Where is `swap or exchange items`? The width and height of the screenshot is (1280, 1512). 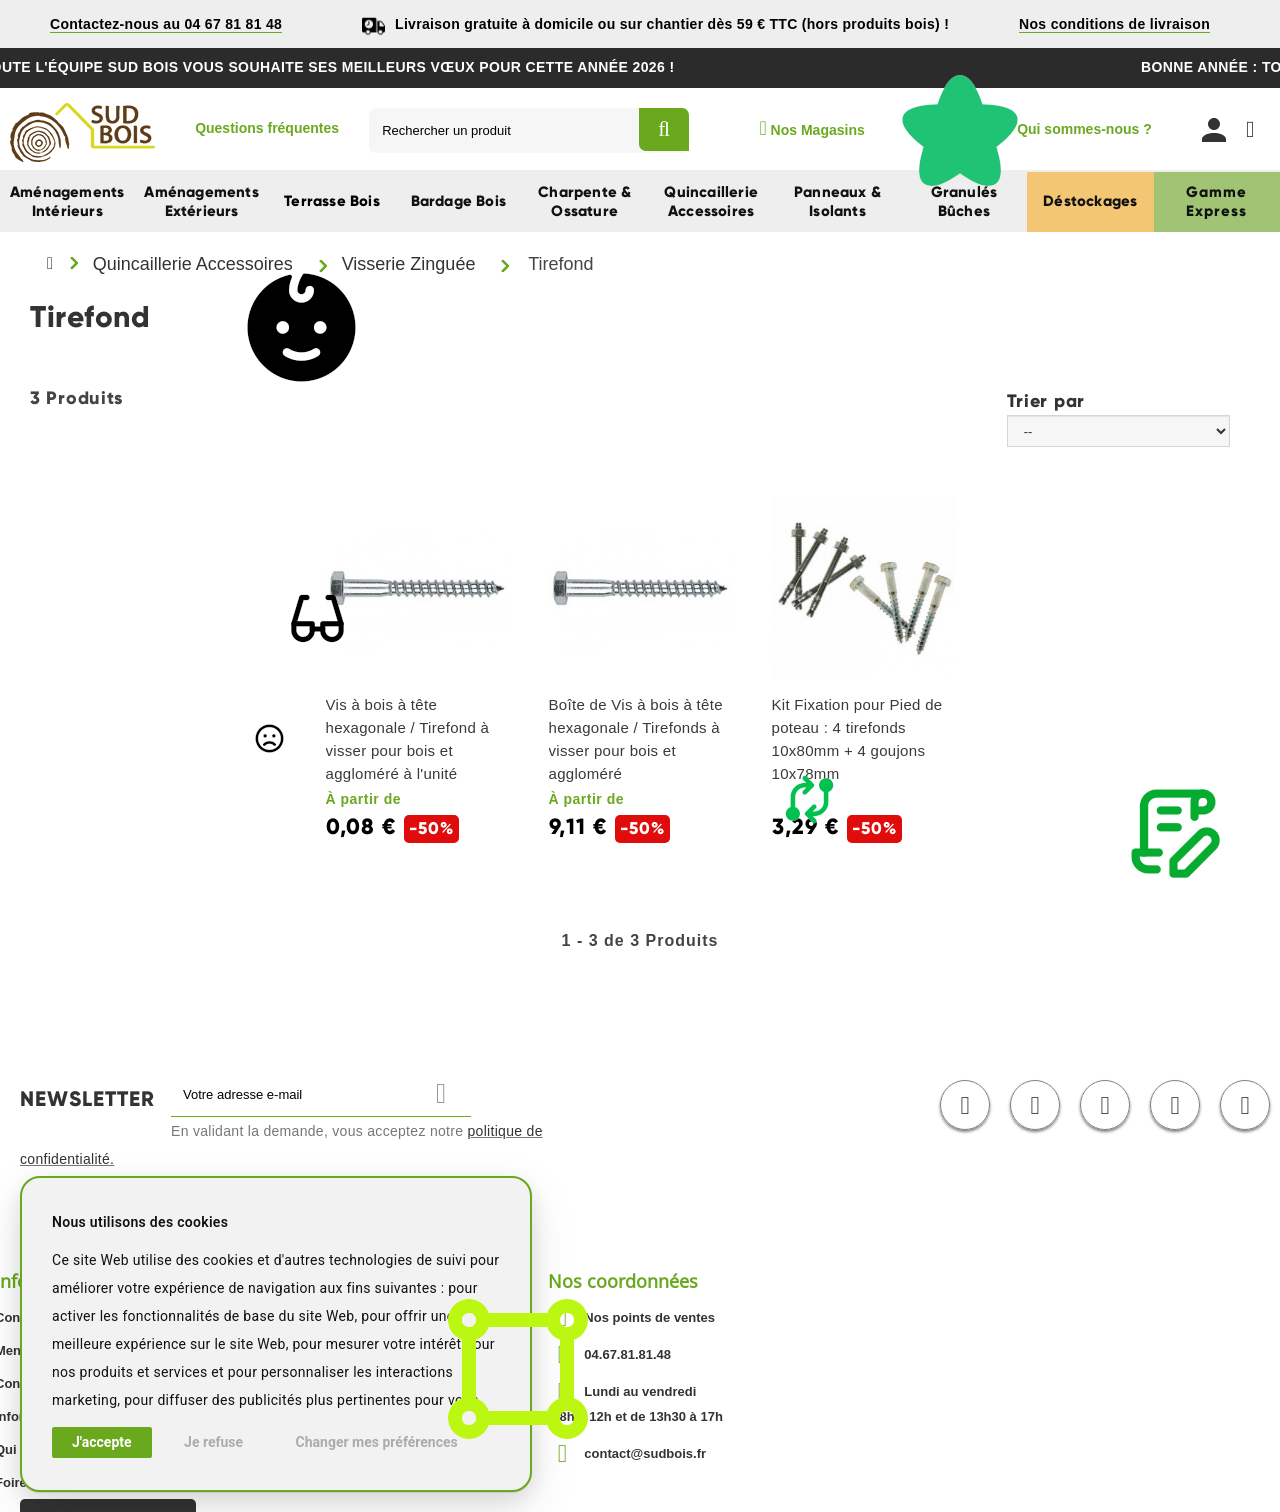 swap or exchange items is located at coordinates (809, 799).